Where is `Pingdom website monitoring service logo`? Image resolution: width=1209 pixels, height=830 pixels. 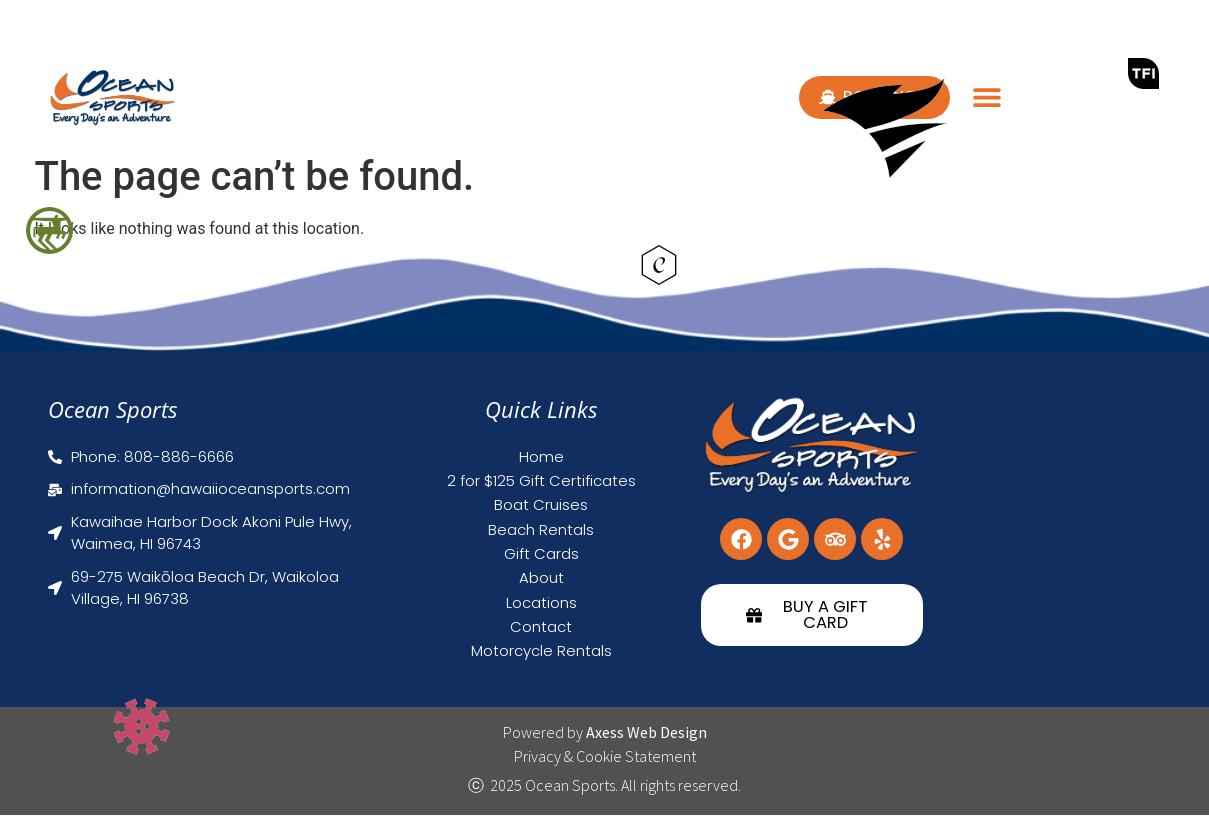
Pingdom website monitoring service logo is located at coordinates (885, 128).